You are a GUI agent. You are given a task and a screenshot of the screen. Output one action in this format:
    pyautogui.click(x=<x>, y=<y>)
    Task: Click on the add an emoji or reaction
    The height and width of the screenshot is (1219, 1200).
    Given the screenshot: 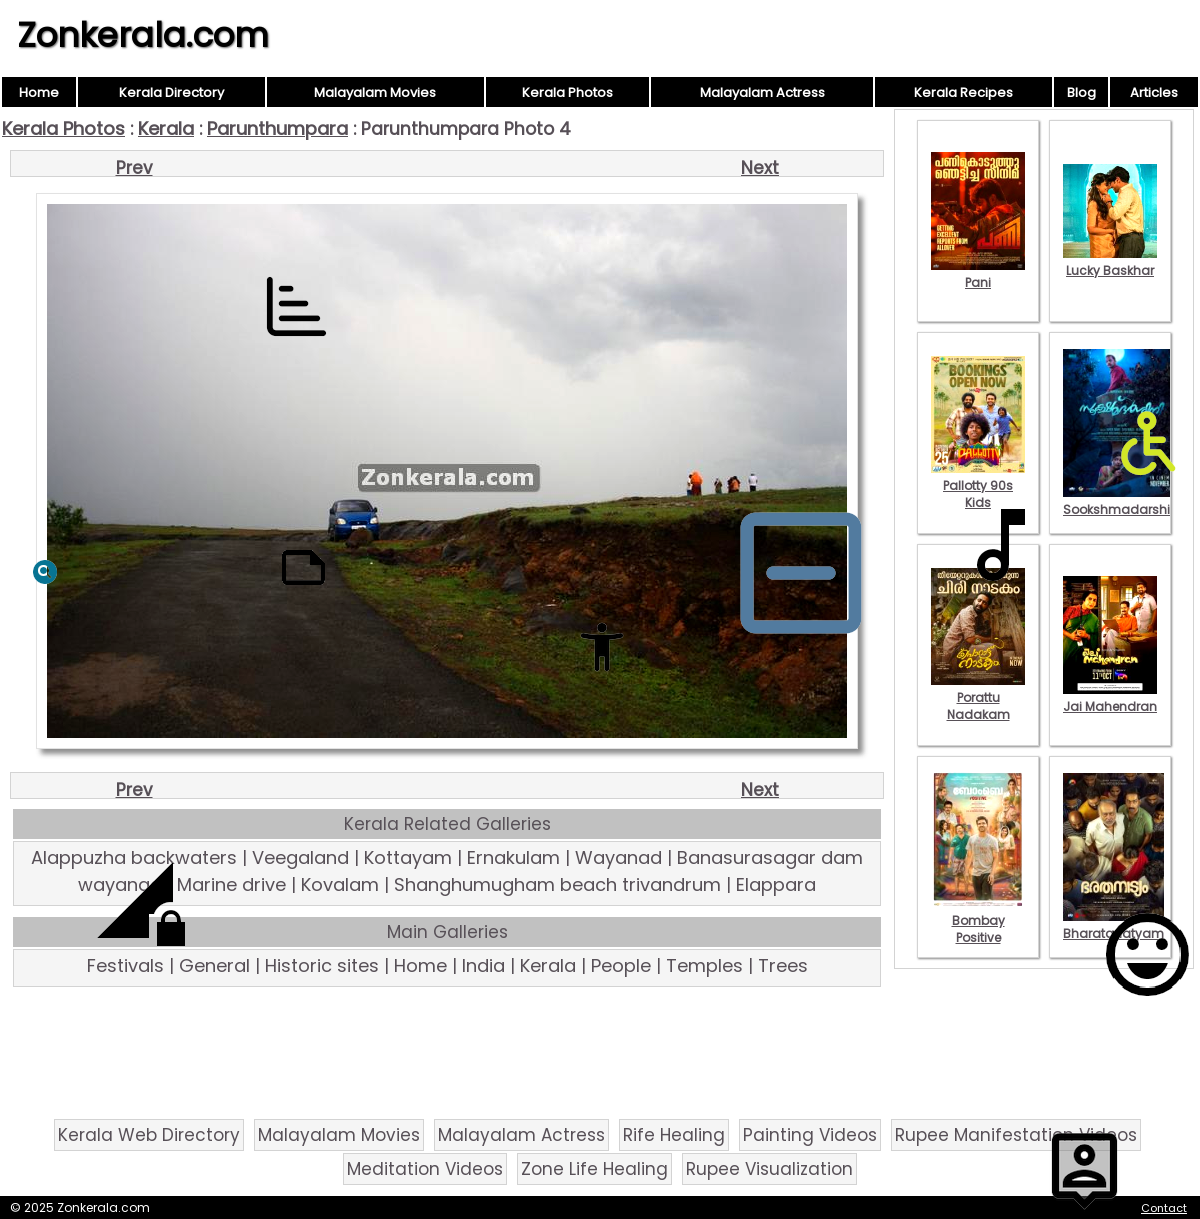 What is the action you would take?
    pyautogui.click(x=1147, y=954)
    